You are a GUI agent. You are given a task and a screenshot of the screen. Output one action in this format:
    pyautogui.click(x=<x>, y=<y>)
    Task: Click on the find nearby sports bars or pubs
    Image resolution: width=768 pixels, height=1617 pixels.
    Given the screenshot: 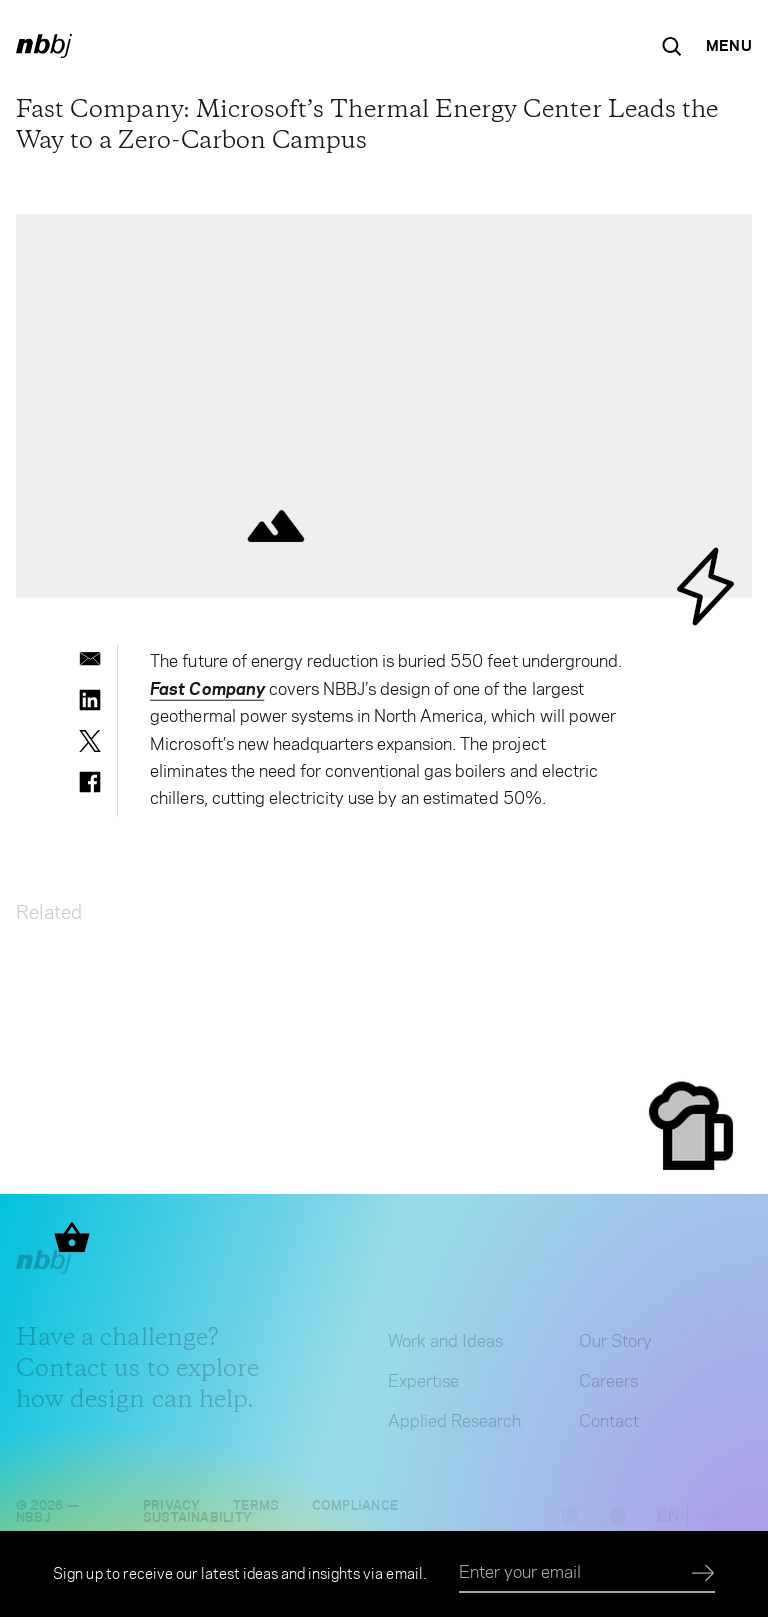 What is the action you would take?
    pyautogui.click(x=691, y=1128)
    